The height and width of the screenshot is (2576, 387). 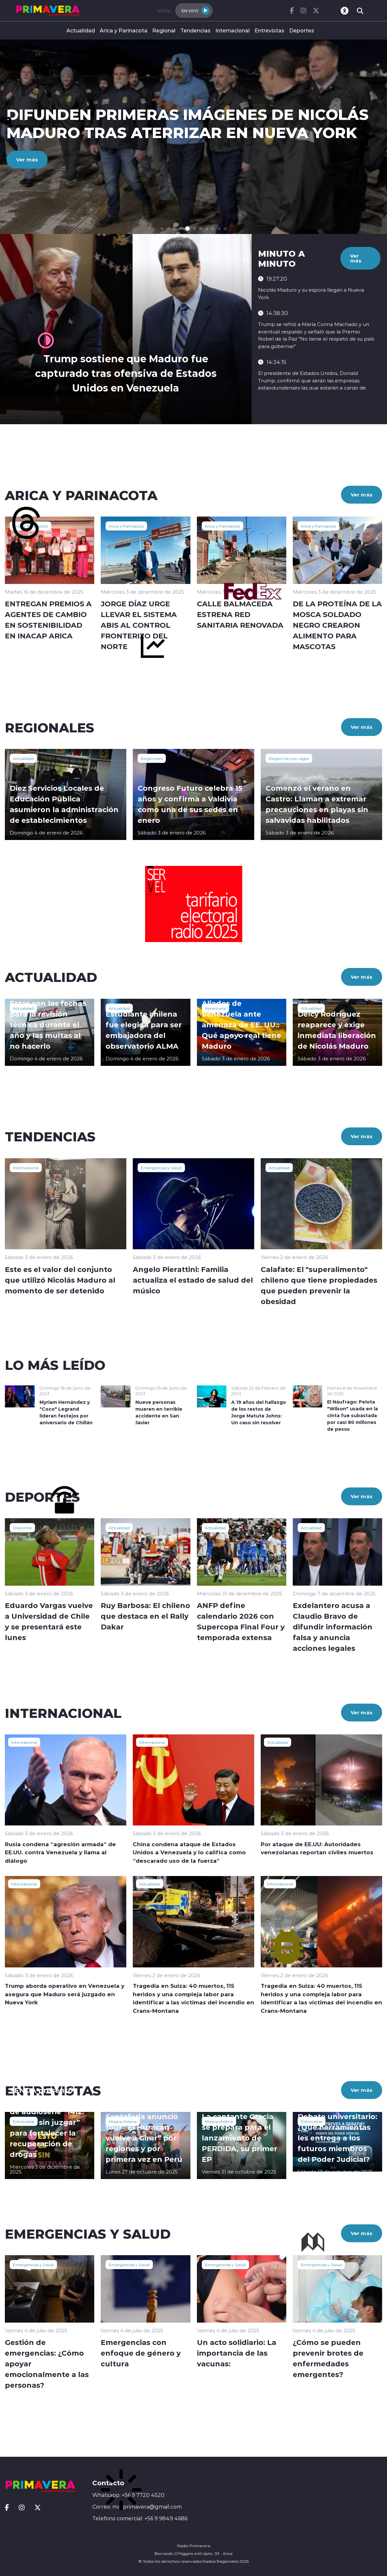 What do you see at coordinates (64, 1500) in the screenshot?
I see `access router or network settings` at bounding box center [64, 1500].